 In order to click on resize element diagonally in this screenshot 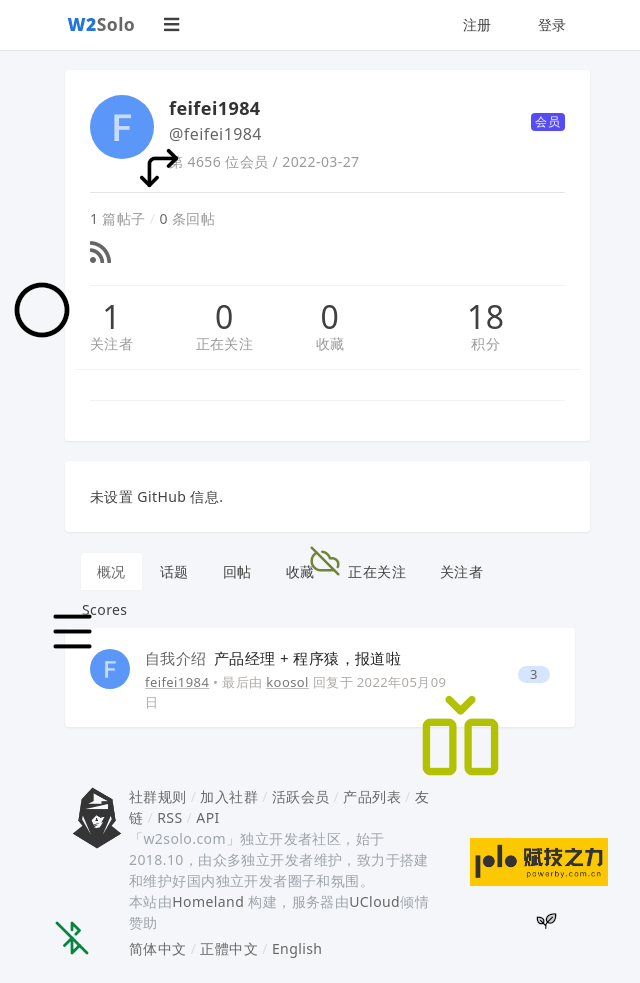, I will do `click(159, 168)`.